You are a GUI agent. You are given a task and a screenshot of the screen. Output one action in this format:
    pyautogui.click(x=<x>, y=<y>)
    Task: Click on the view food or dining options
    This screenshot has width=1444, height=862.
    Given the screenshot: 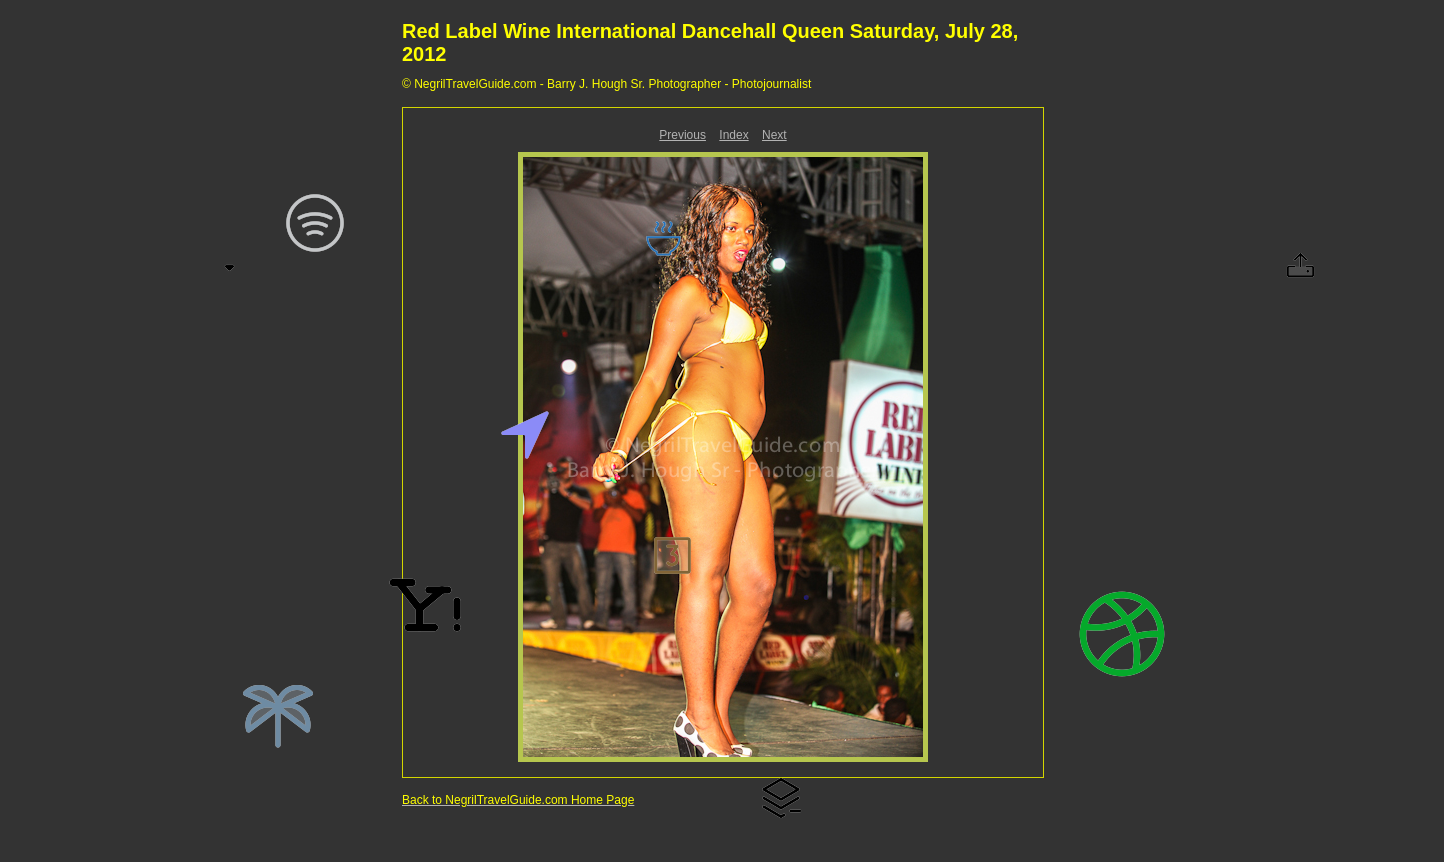 What is the action you would take?
    pyautogui.click(x=663, y=238)
    